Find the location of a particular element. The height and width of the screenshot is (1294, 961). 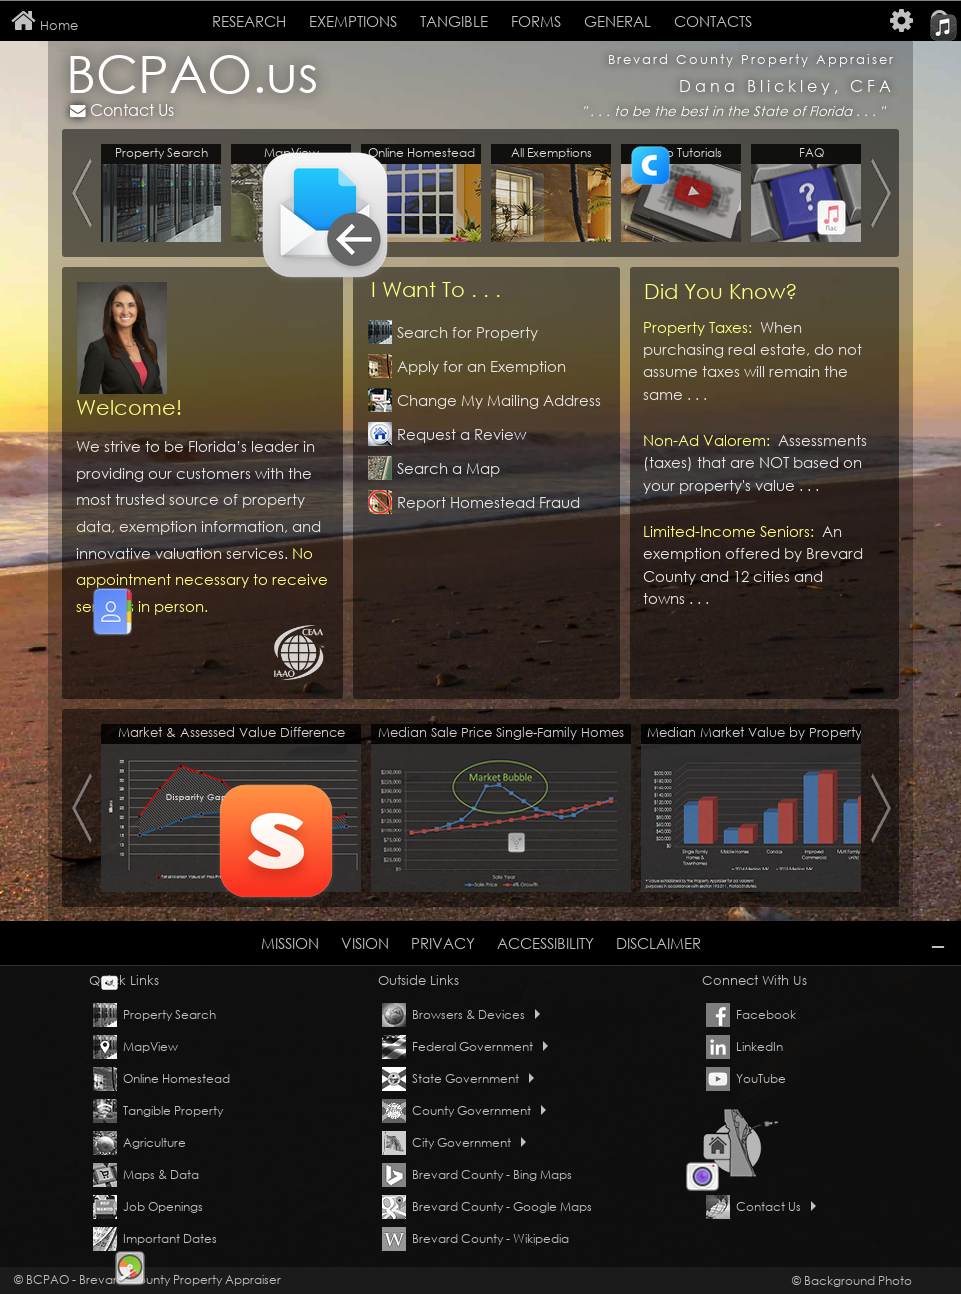

import contacts or data into kontact is located at coordinates (325, 215).